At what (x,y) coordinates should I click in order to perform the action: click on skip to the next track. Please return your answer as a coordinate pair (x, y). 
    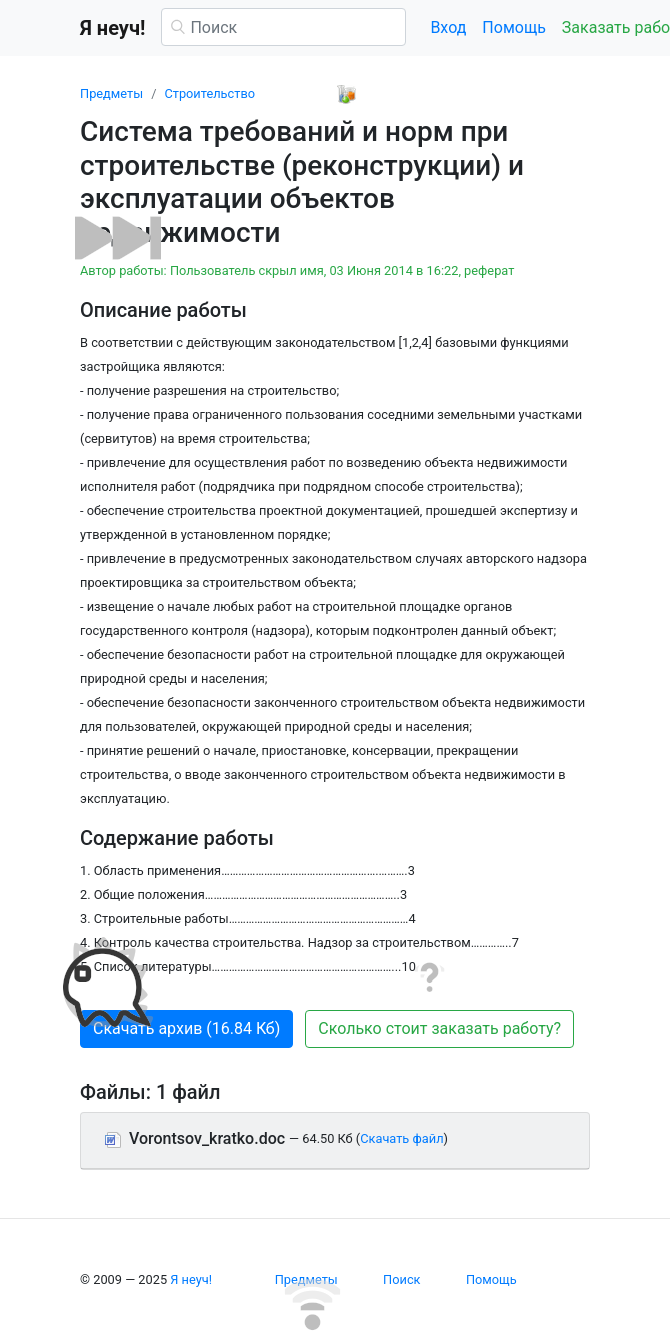
    Looking at the image, I should click on (118, 238).